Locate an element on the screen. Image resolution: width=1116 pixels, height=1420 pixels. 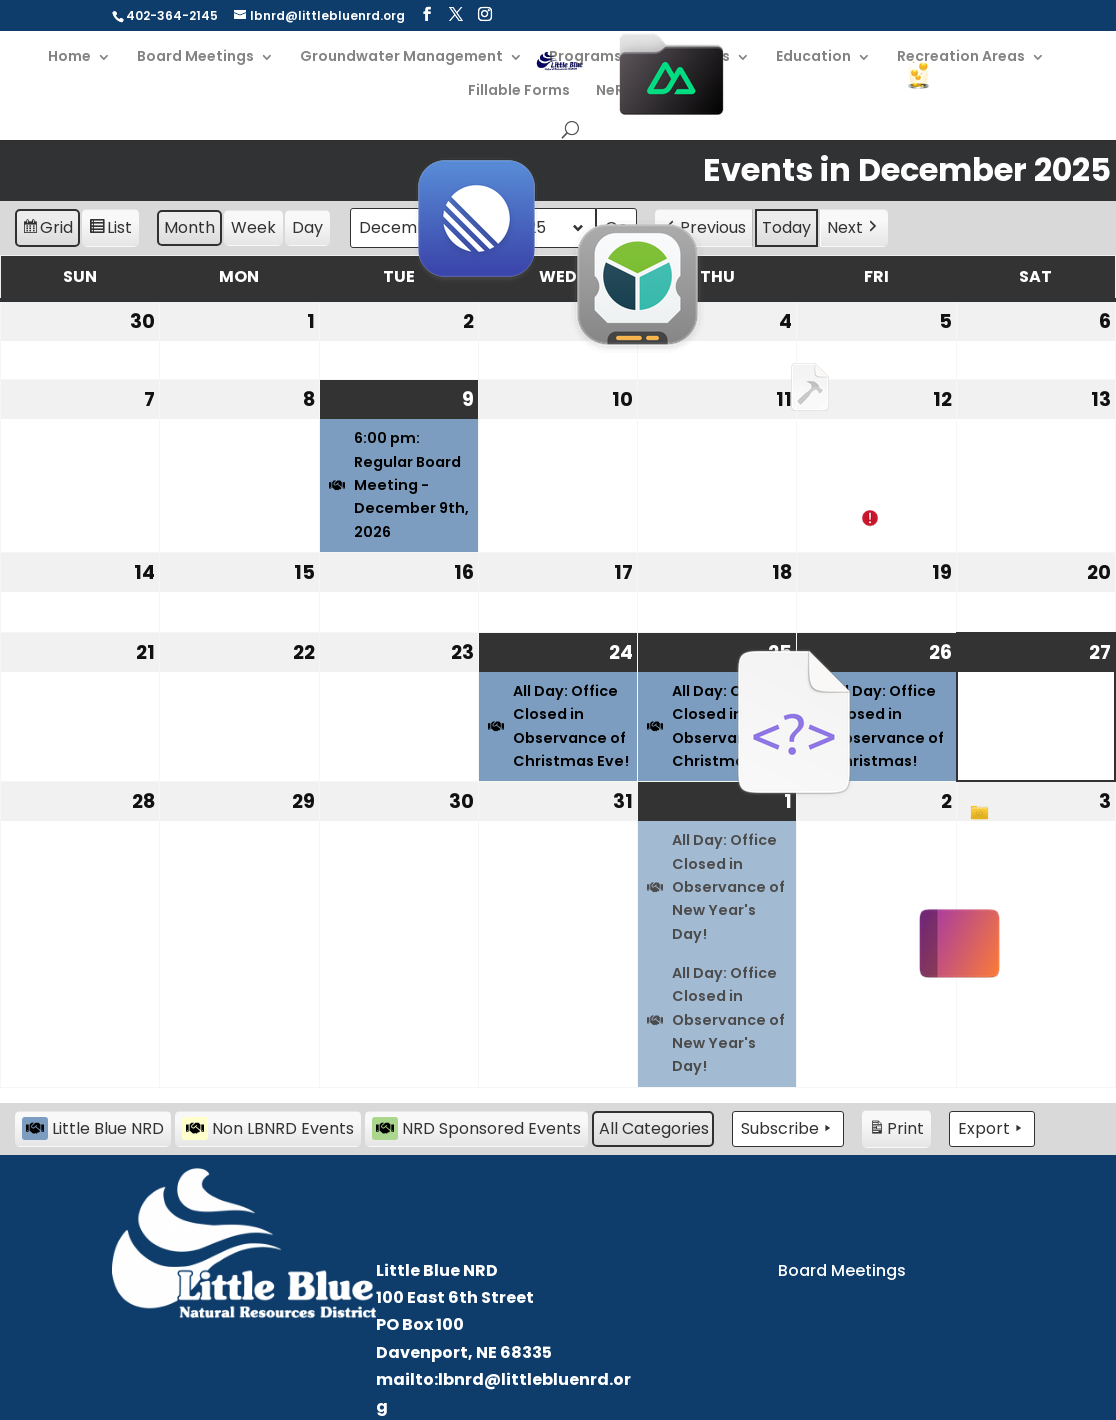
access particle emitter effects library in iMovie is located at coordinates (918, 74).